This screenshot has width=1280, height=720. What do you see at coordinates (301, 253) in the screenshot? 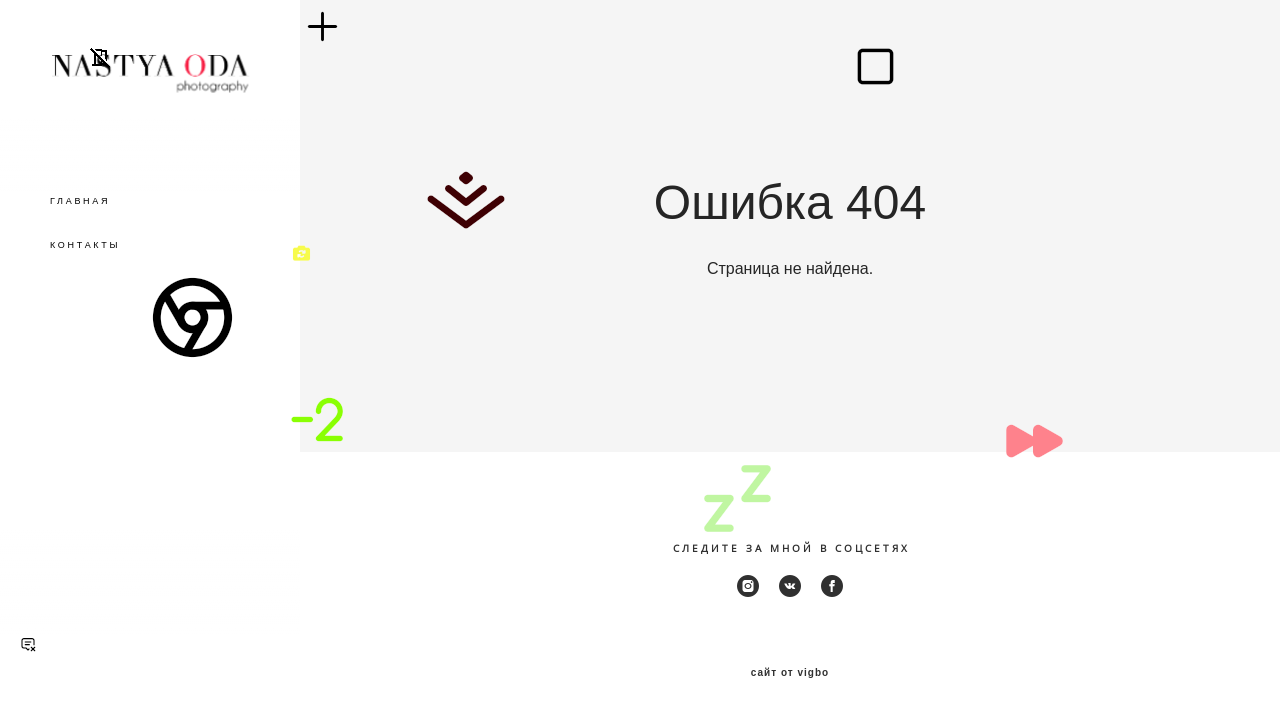
I see `switch between front and rear camera` at bounding box center [301, 253].